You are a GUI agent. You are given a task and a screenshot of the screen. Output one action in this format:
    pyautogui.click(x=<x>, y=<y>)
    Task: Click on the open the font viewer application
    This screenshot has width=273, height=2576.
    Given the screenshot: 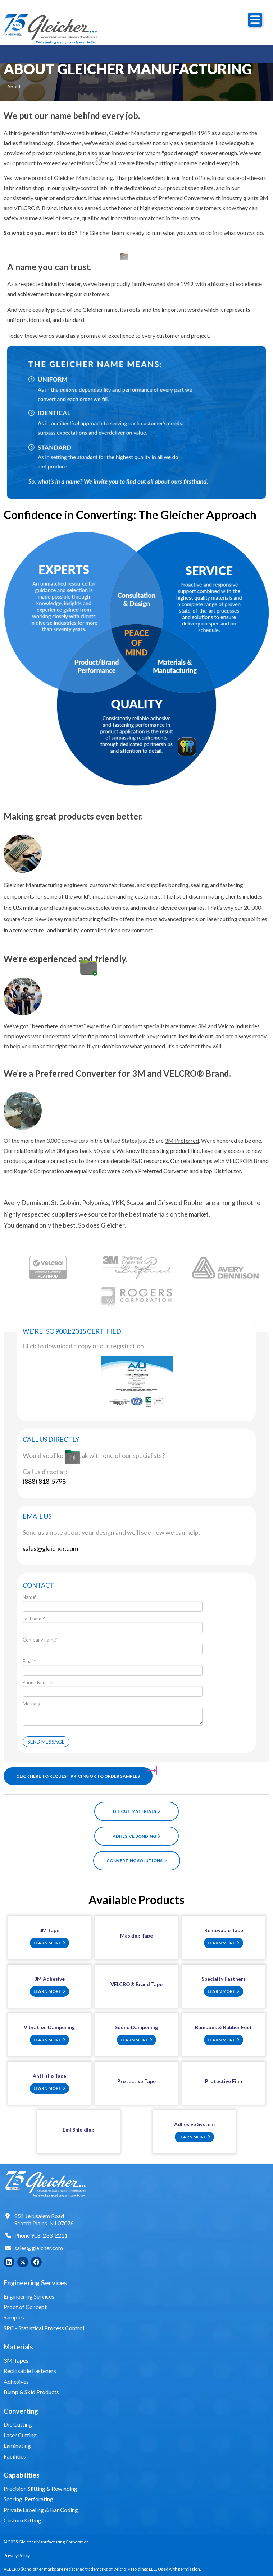 What is the action you would take?
    pyautogui.click(x=98, y=160)
    